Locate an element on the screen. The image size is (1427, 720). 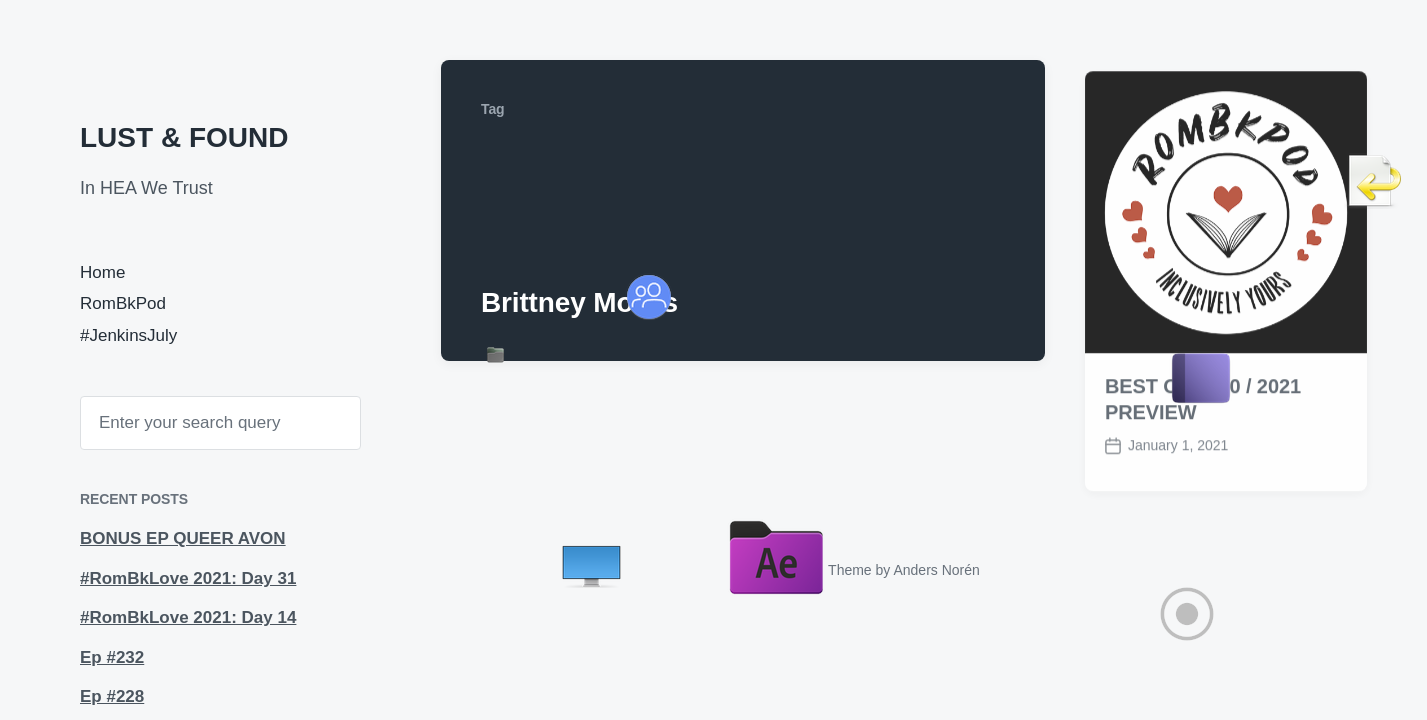
access desktop folder is located at coordinates (1201, 376).